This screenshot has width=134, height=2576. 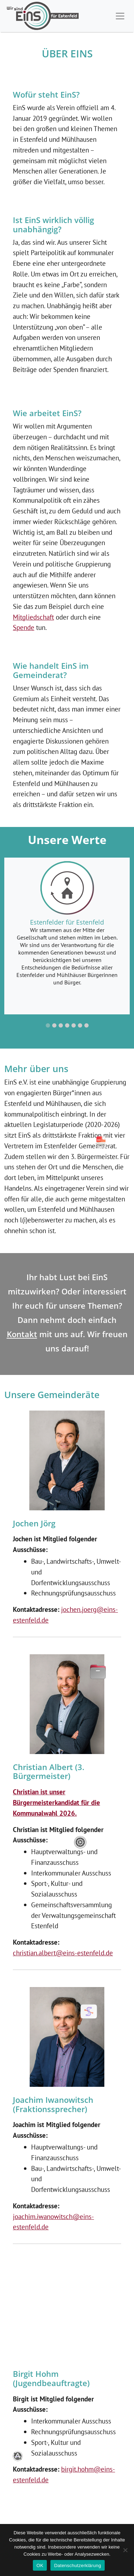 I want to click on open the papers document reader app, so click(x=101, y=1142).